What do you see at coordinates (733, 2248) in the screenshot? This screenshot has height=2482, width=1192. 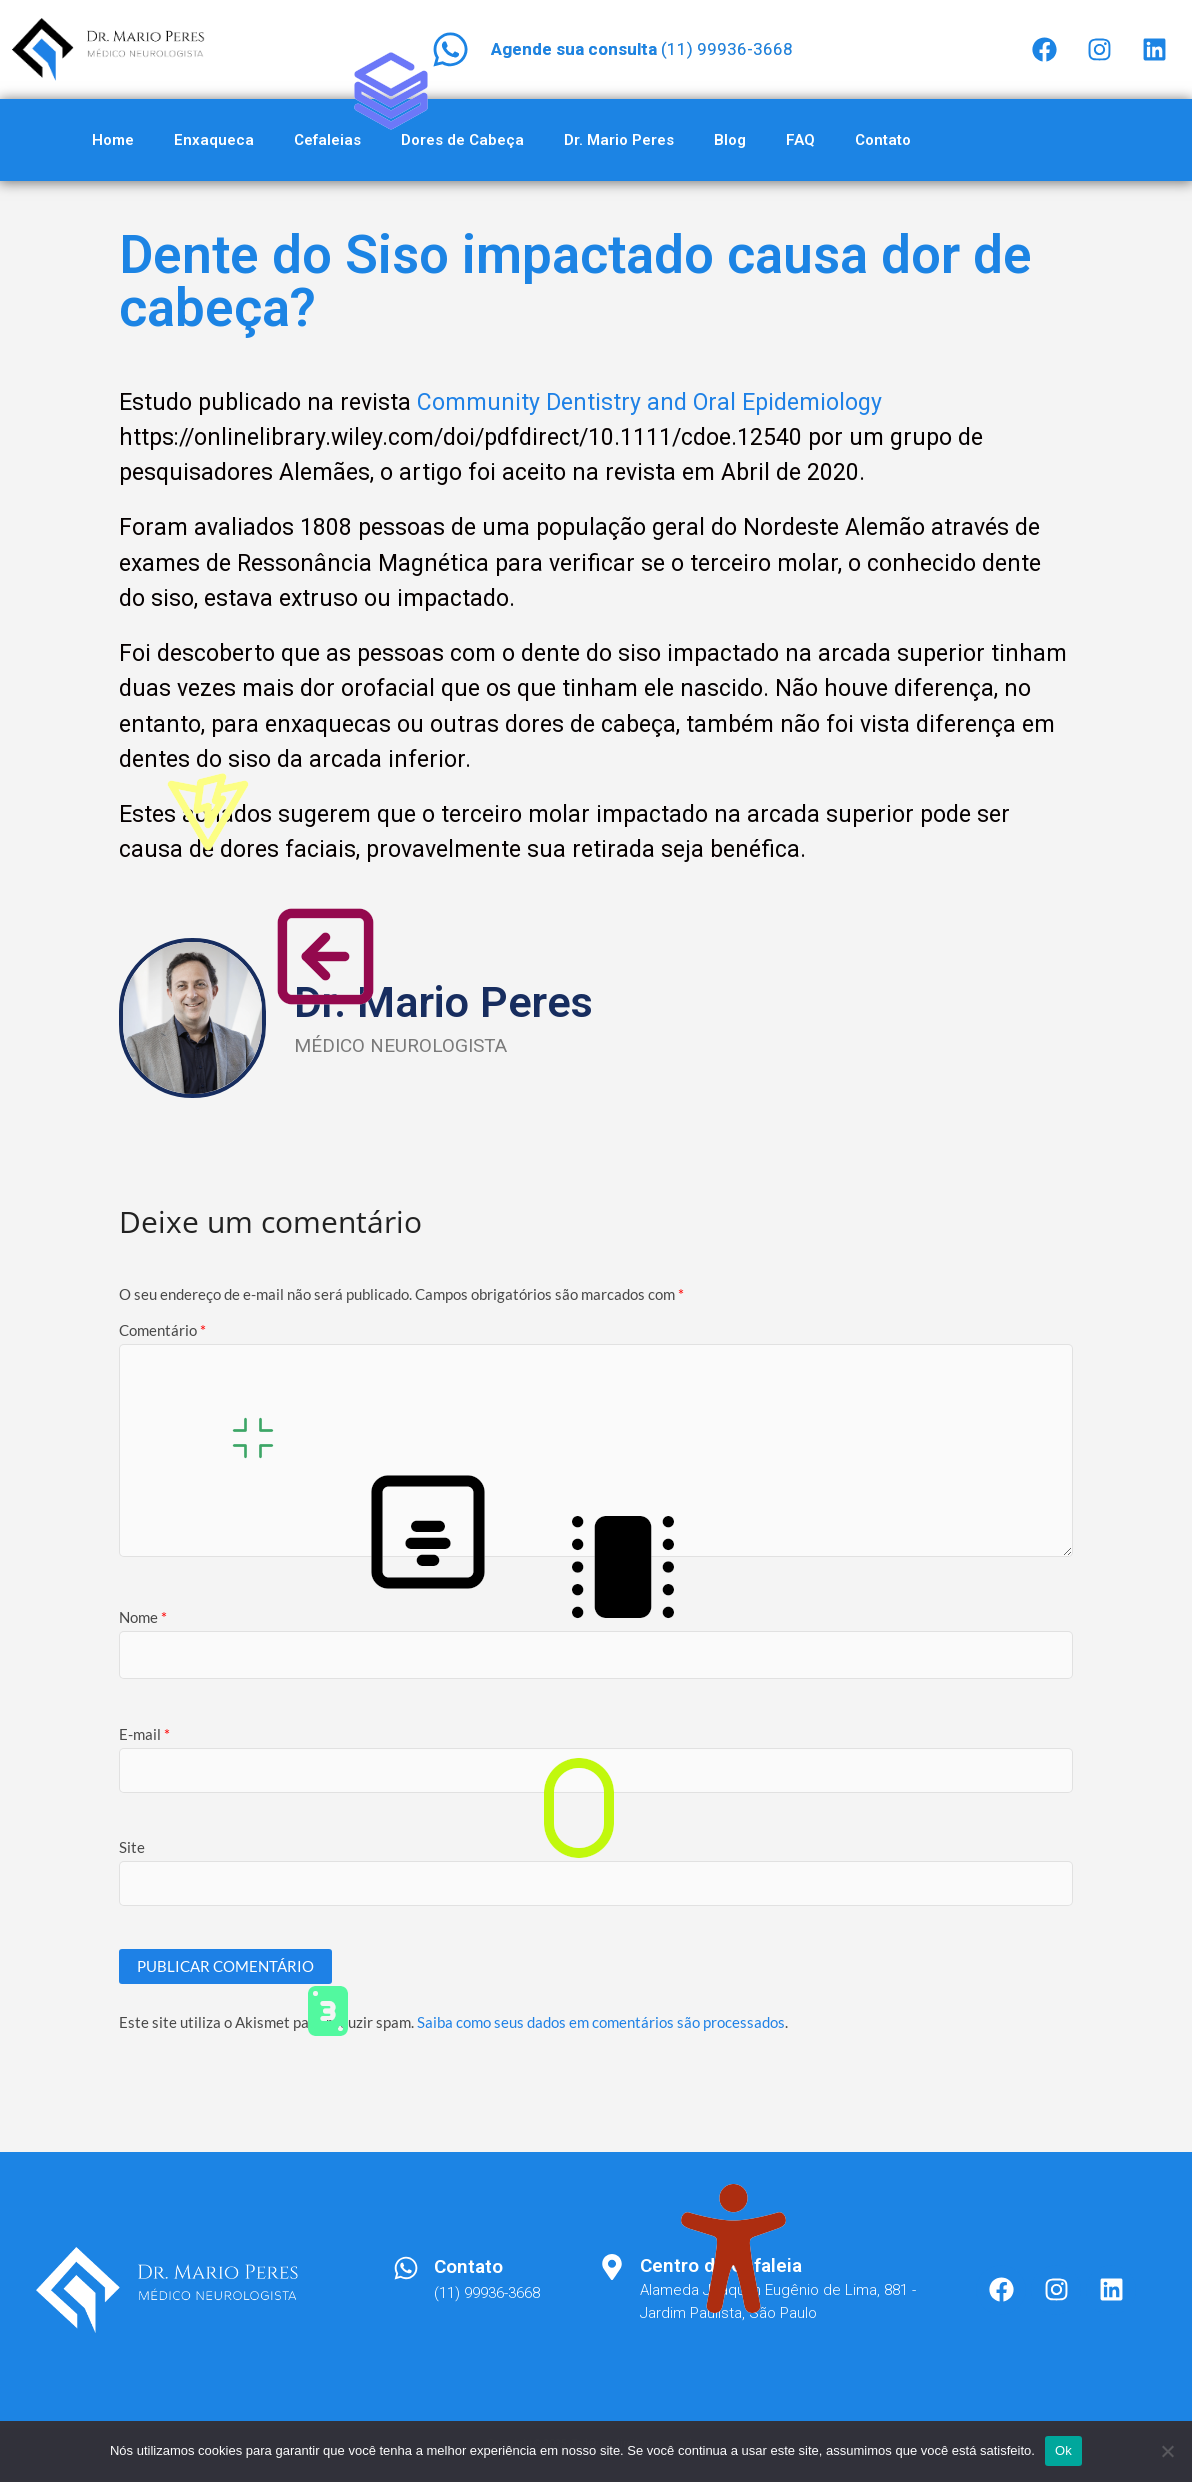 I see `access accessibility settings` at bounding box center [733, 2248].